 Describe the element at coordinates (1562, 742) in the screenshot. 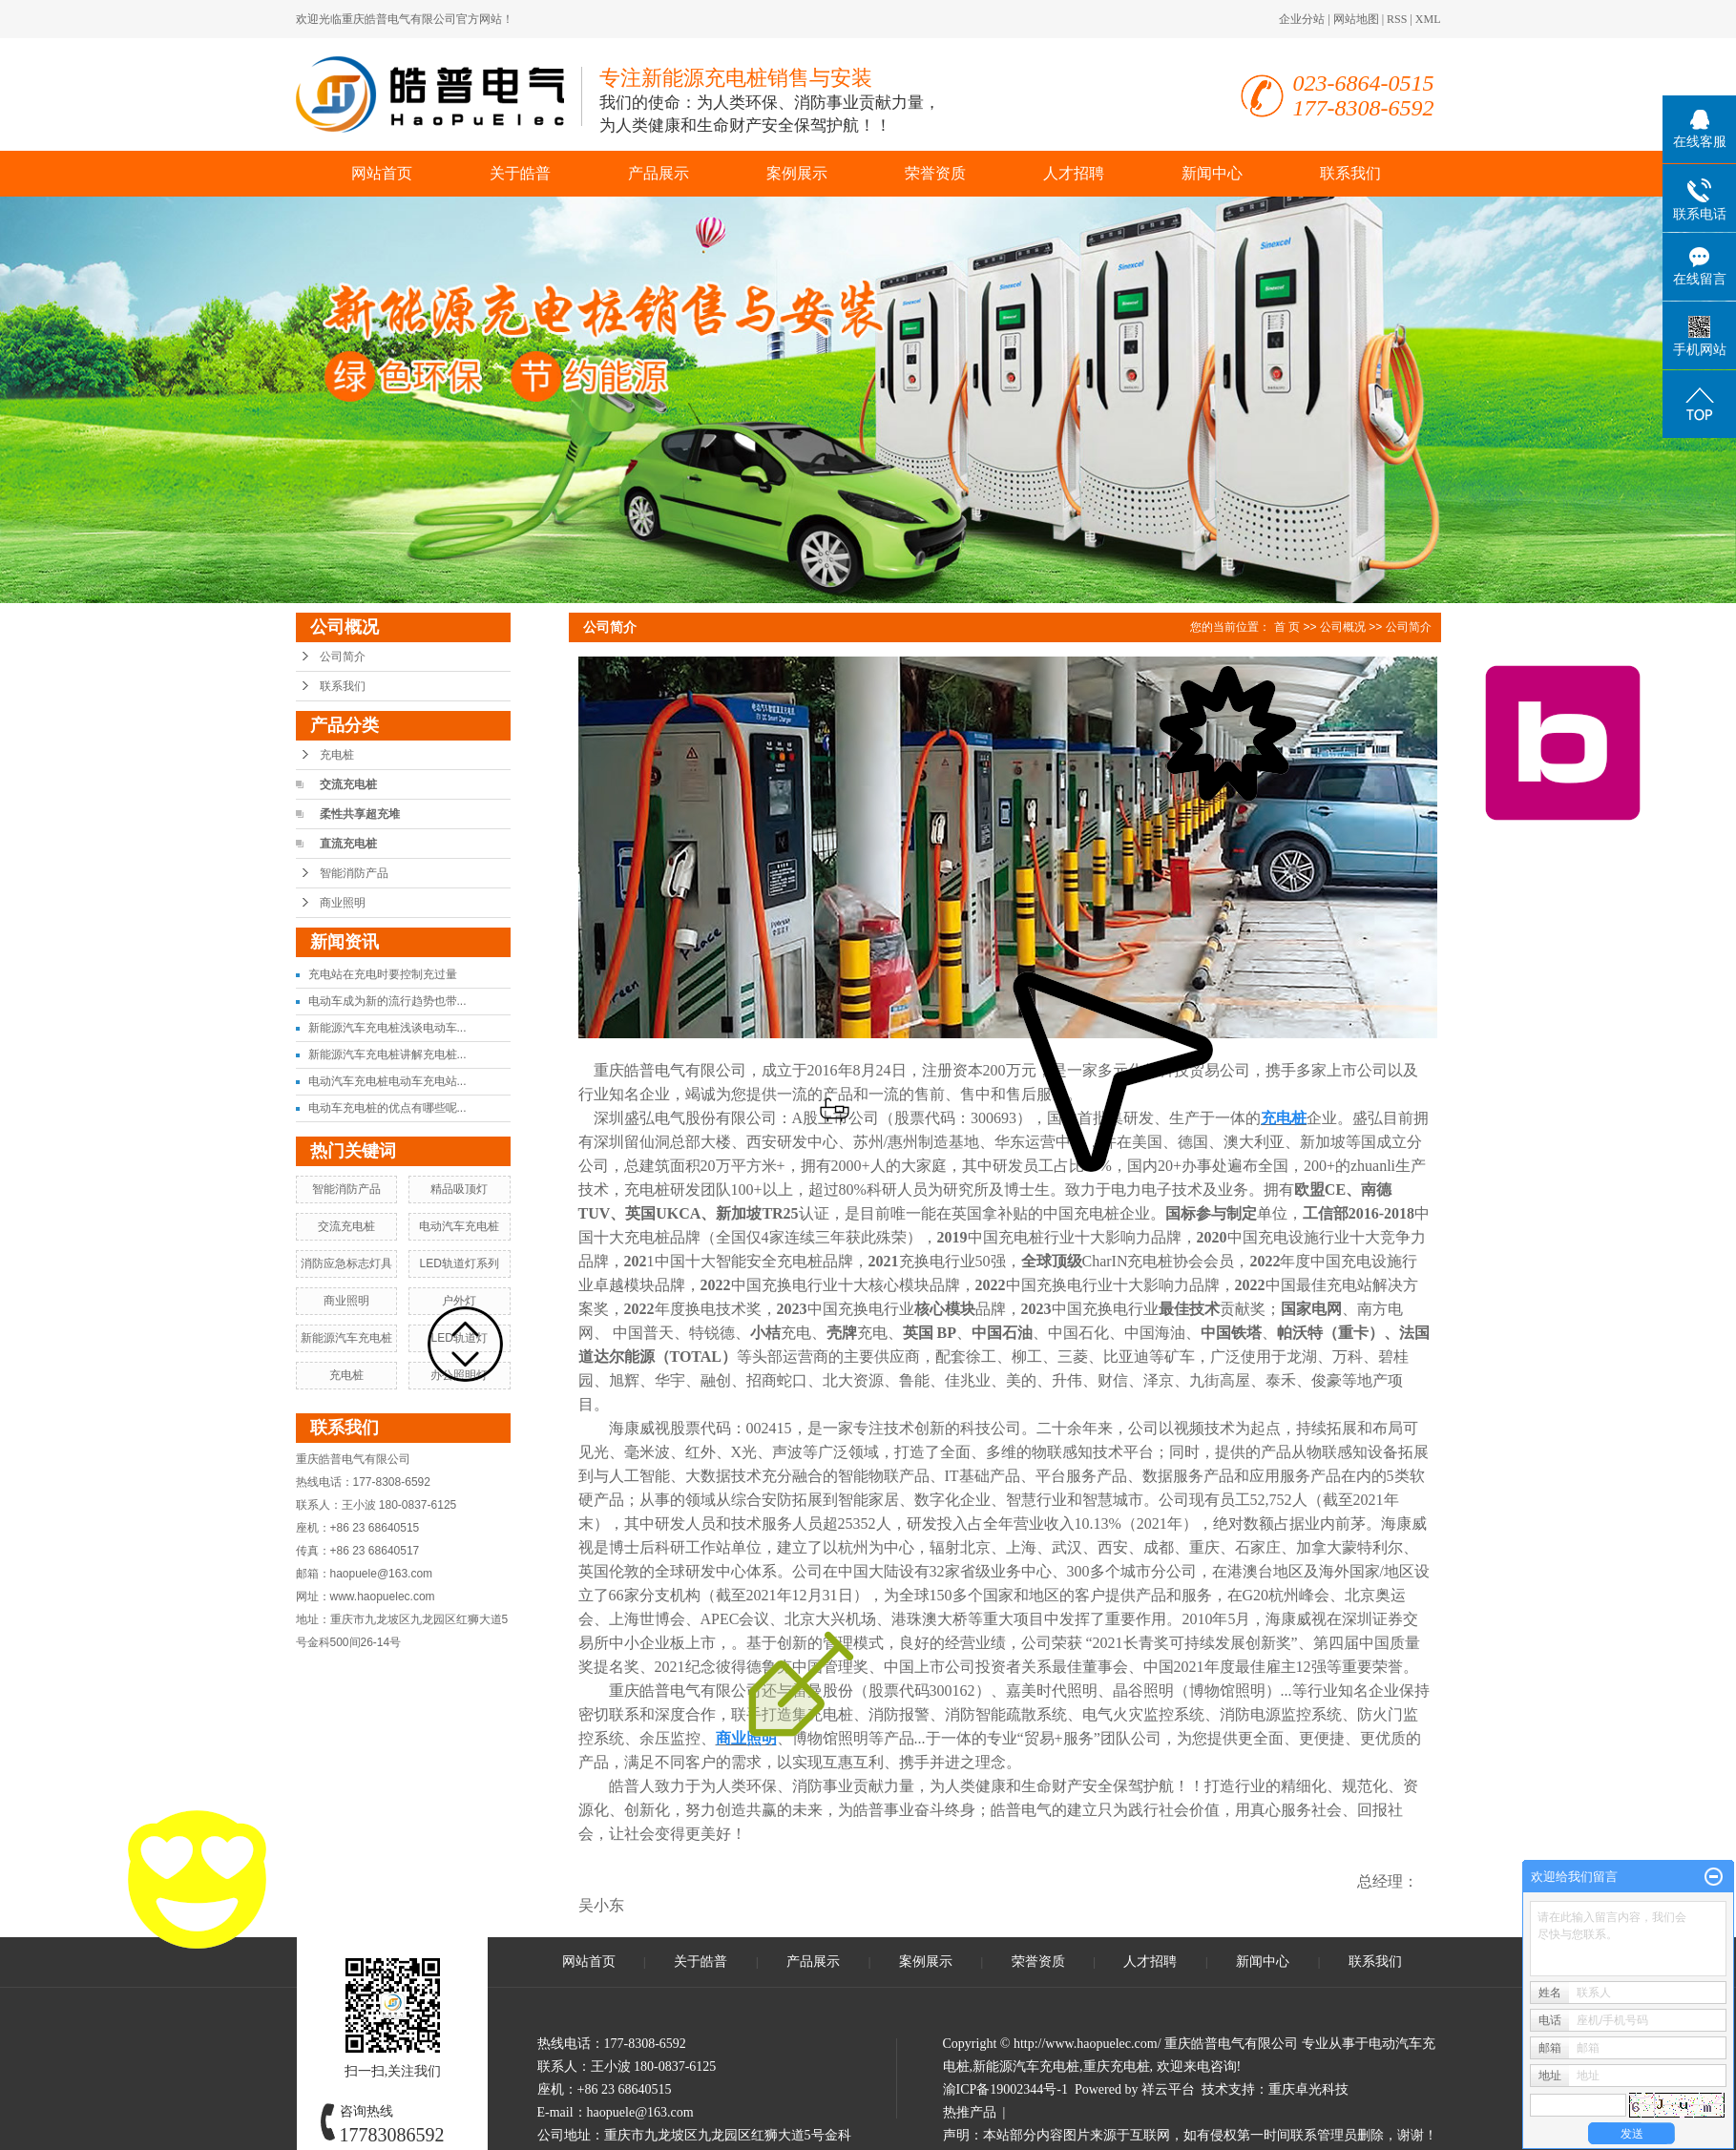

I see `bimobject logo` at that location.